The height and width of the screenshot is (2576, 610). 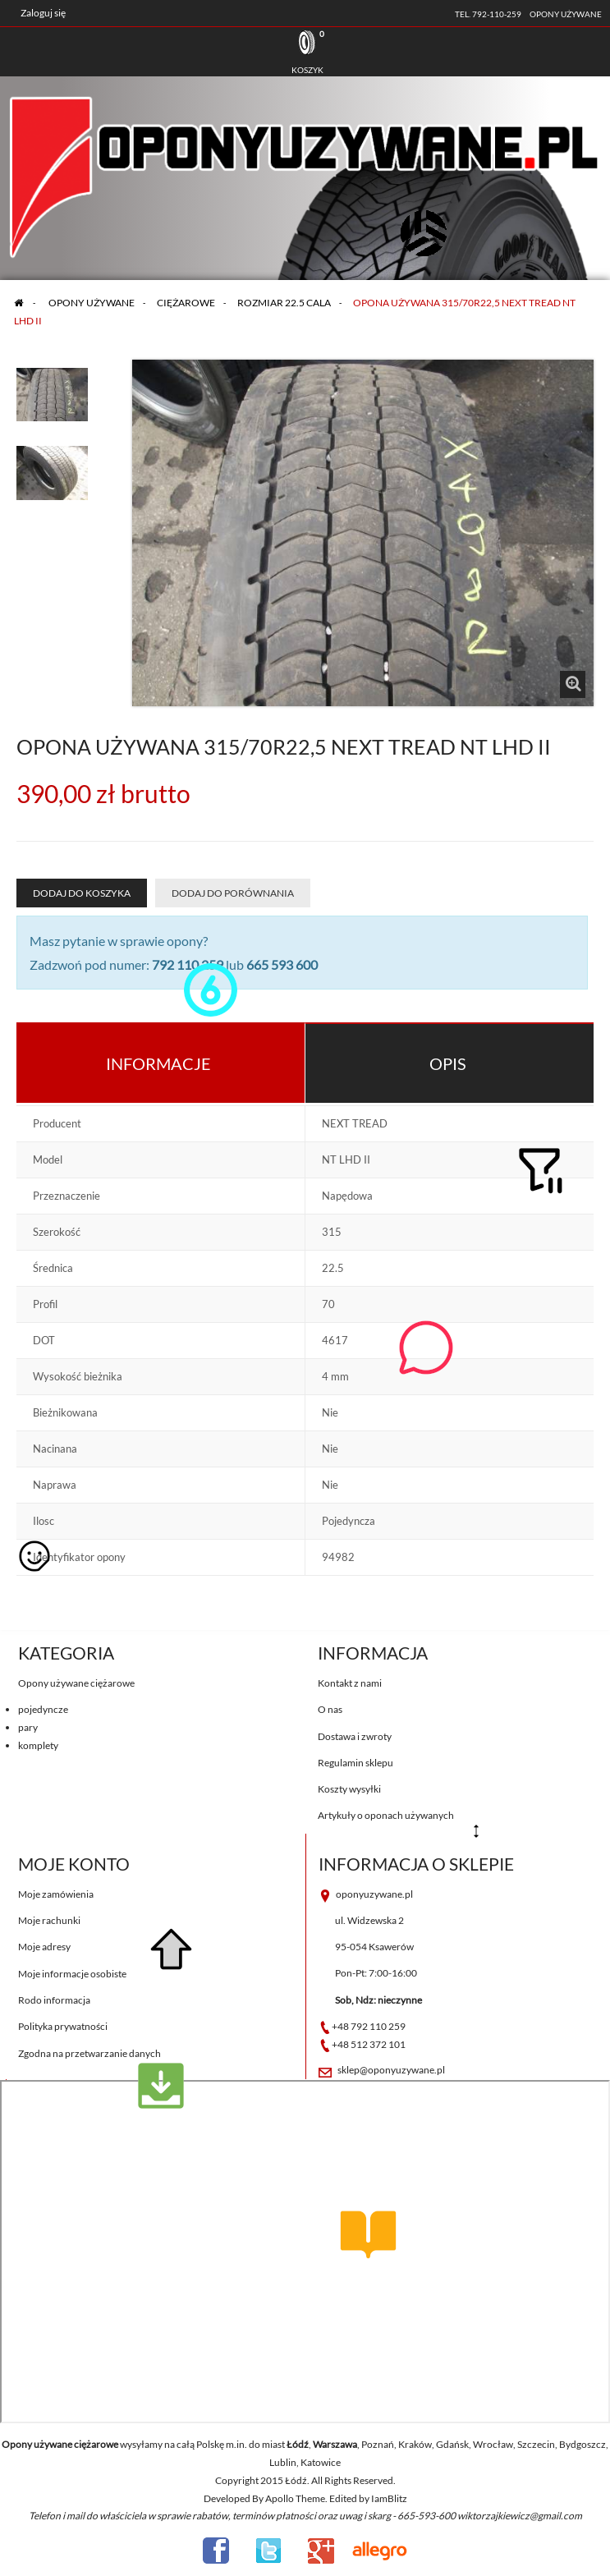 I want to click on adjust height or vertical size, so click(x=476, y=1831).